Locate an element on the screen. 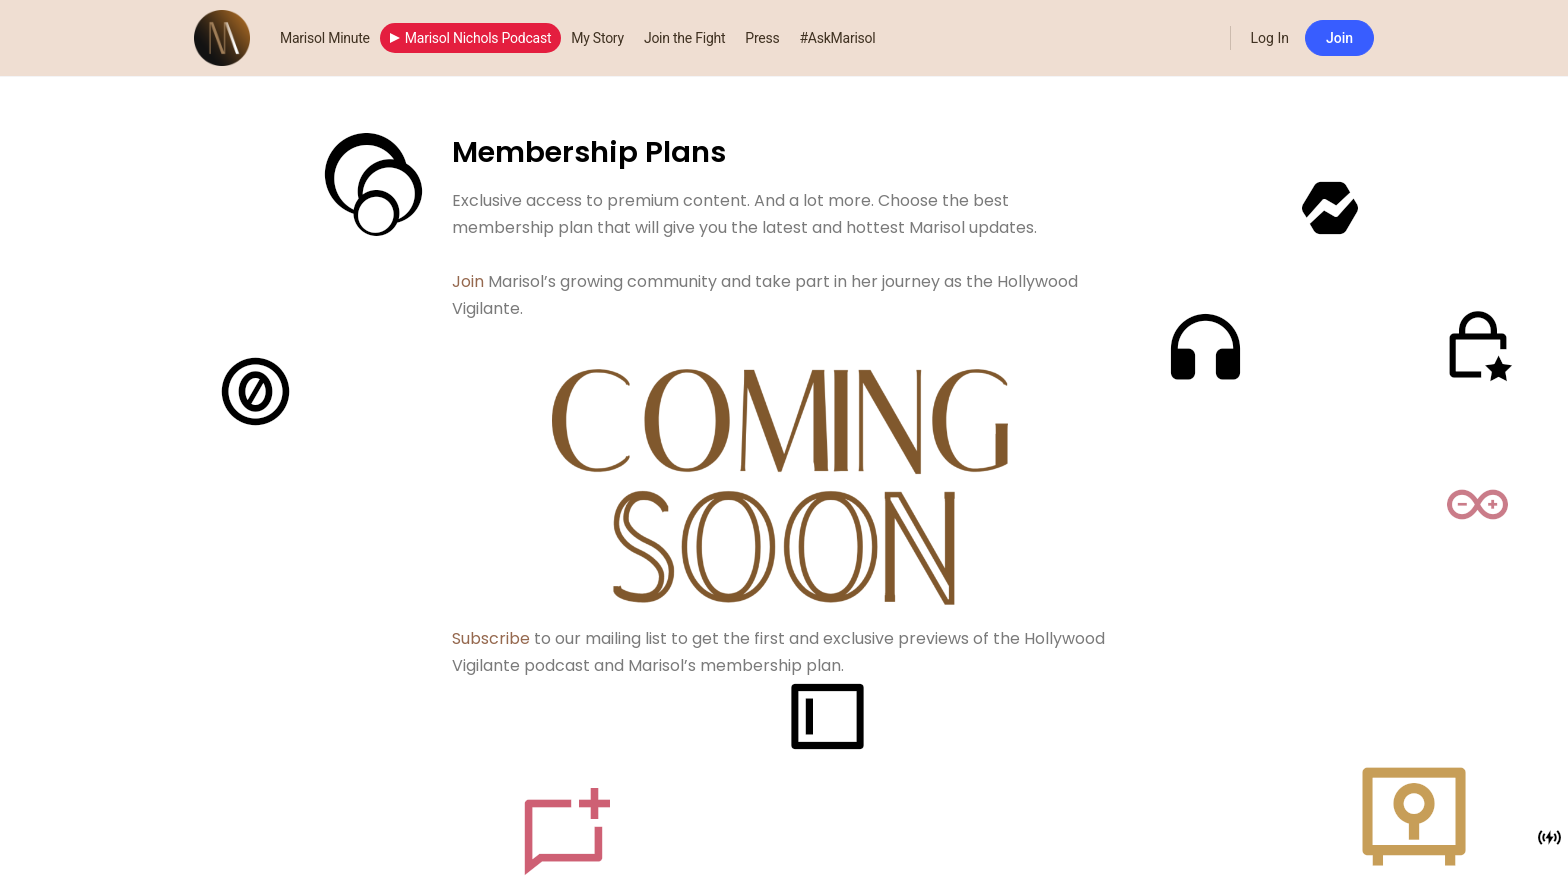 This screenshot has width=1568, height=892. indicates content is in the public domain (CC0 license) is located at coordinates (255, 391).